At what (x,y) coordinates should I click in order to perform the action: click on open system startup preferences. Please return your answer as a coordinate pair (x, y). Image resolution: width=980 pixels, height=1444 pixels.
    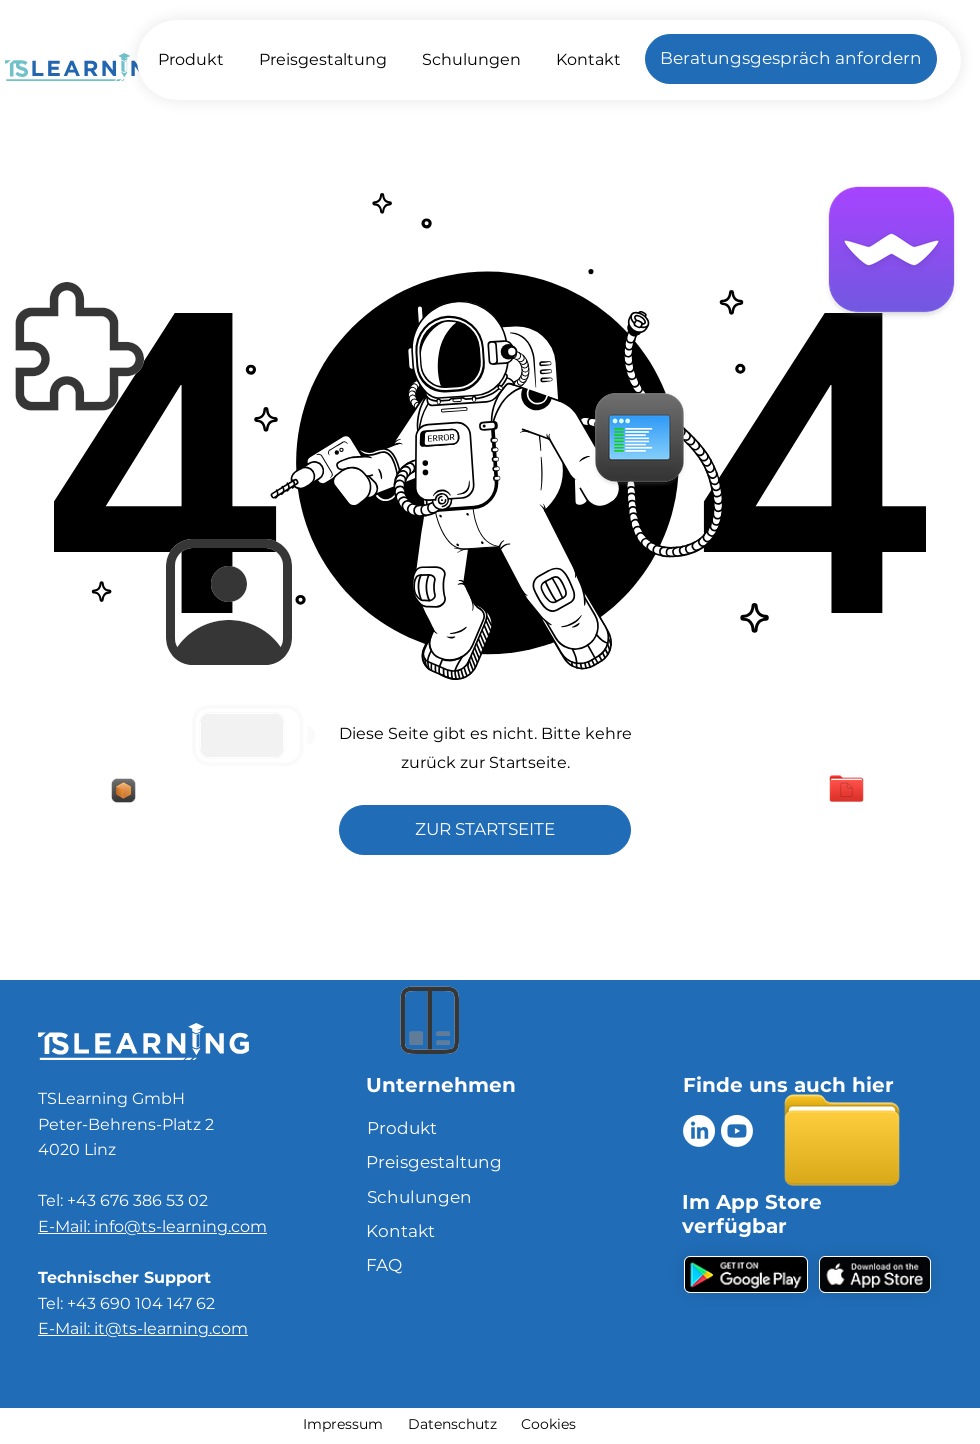
    Looking at the image, I should click on (639, 437).